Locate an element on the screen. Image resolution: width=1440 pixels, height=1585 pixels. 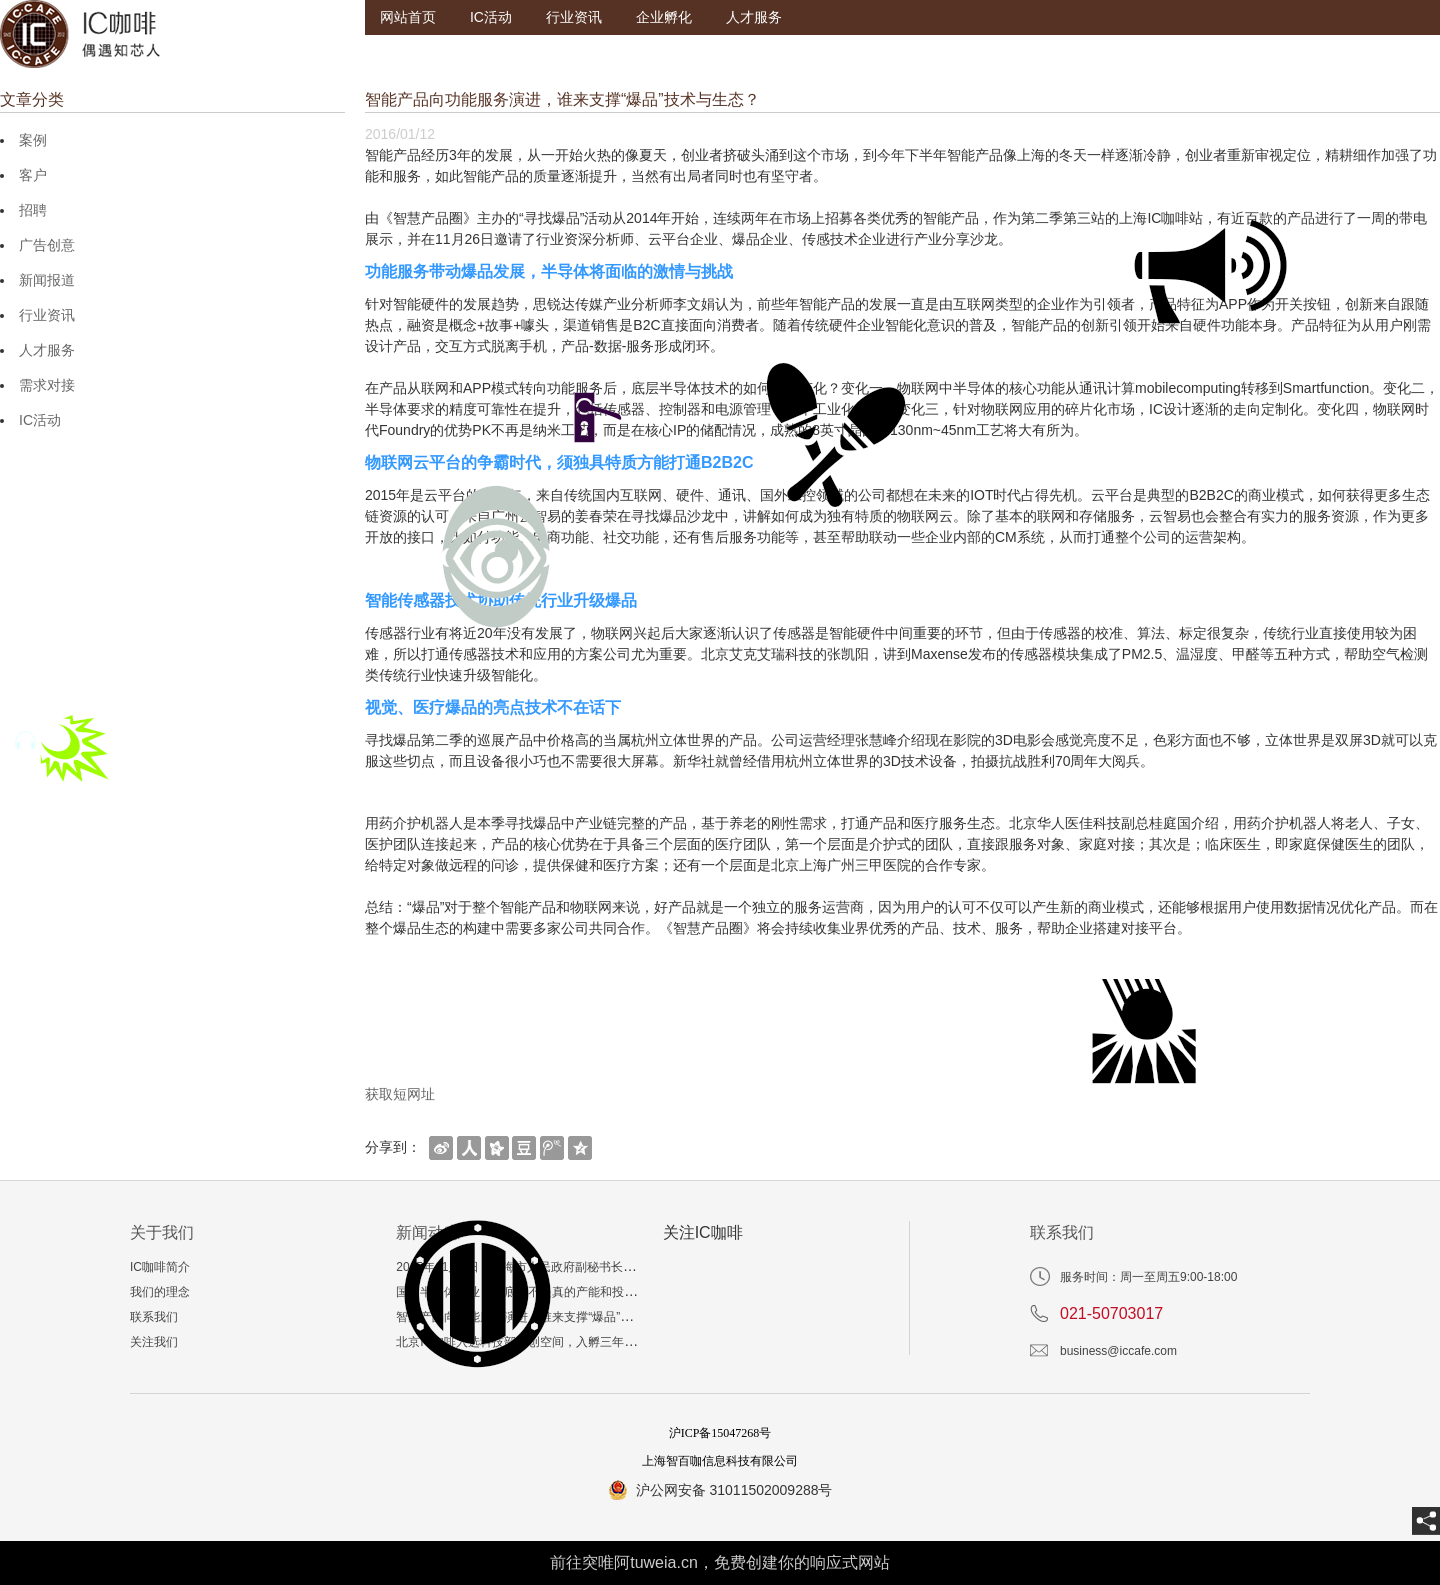
listen to audio or music is located at coordinates (25, 740).